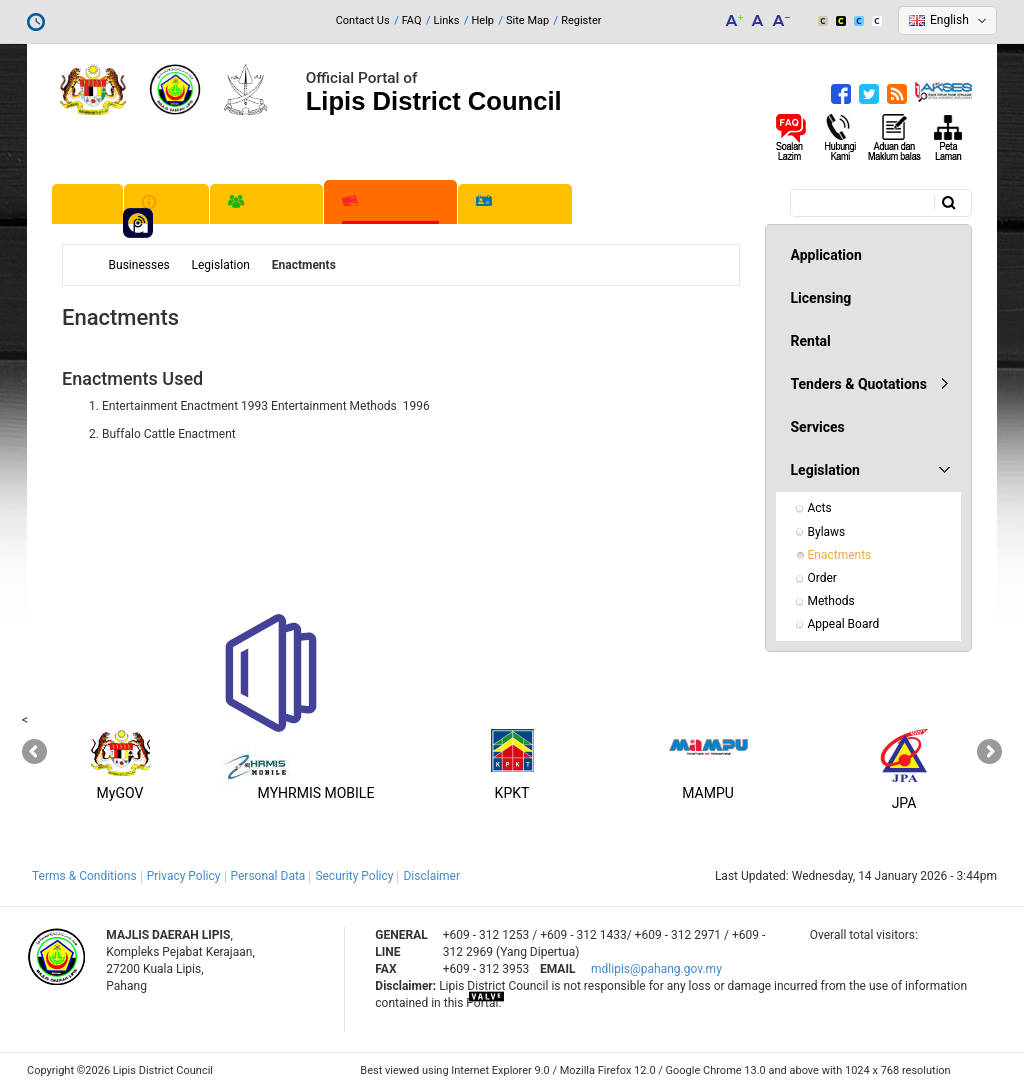 This screenshot has width=1024, height=1089. What do you see at coordinates (138, 223) in the screenshot?
I see `open Podcast Addict app` at bounding box center [138, 223].